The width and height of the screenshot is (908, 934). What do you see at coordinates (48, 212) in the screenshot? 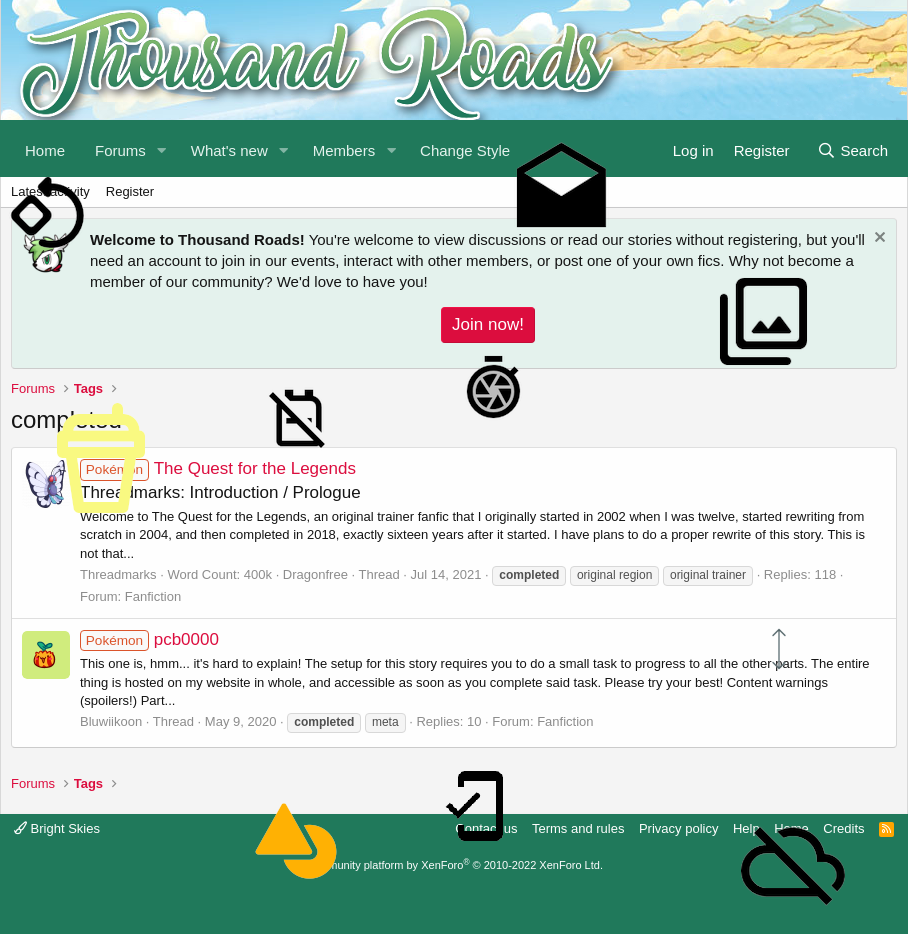
I see `rotate image 90 degrees counterclockwise` at bounding box center [48, 212].